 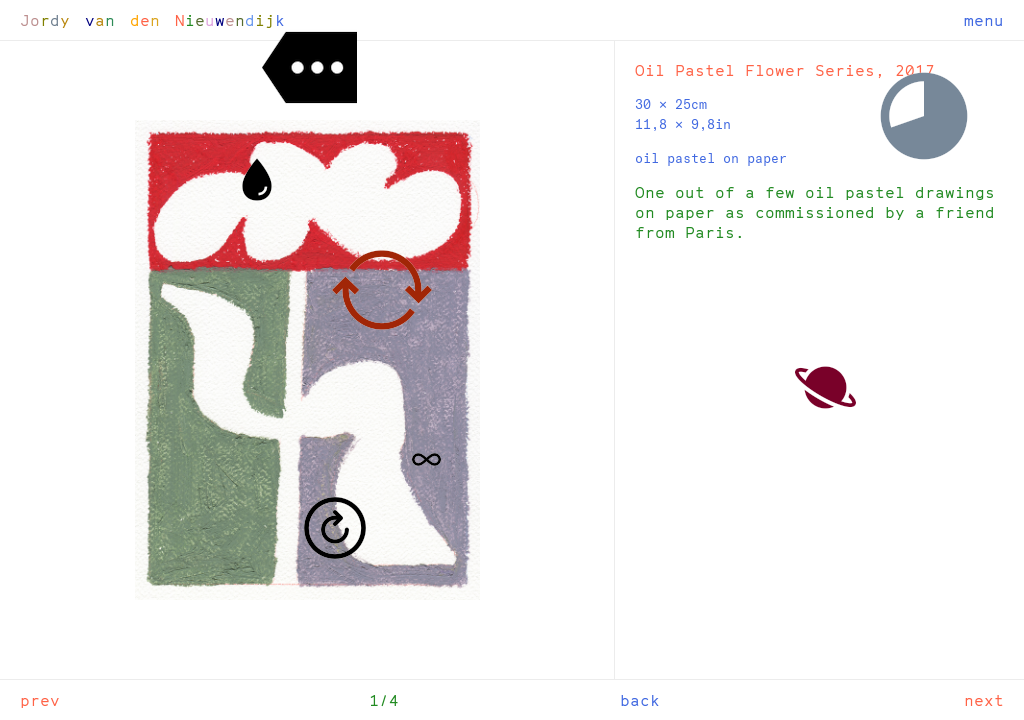 I want to click on indicates water usage or hydration tracking, so click(x=257, y=180).